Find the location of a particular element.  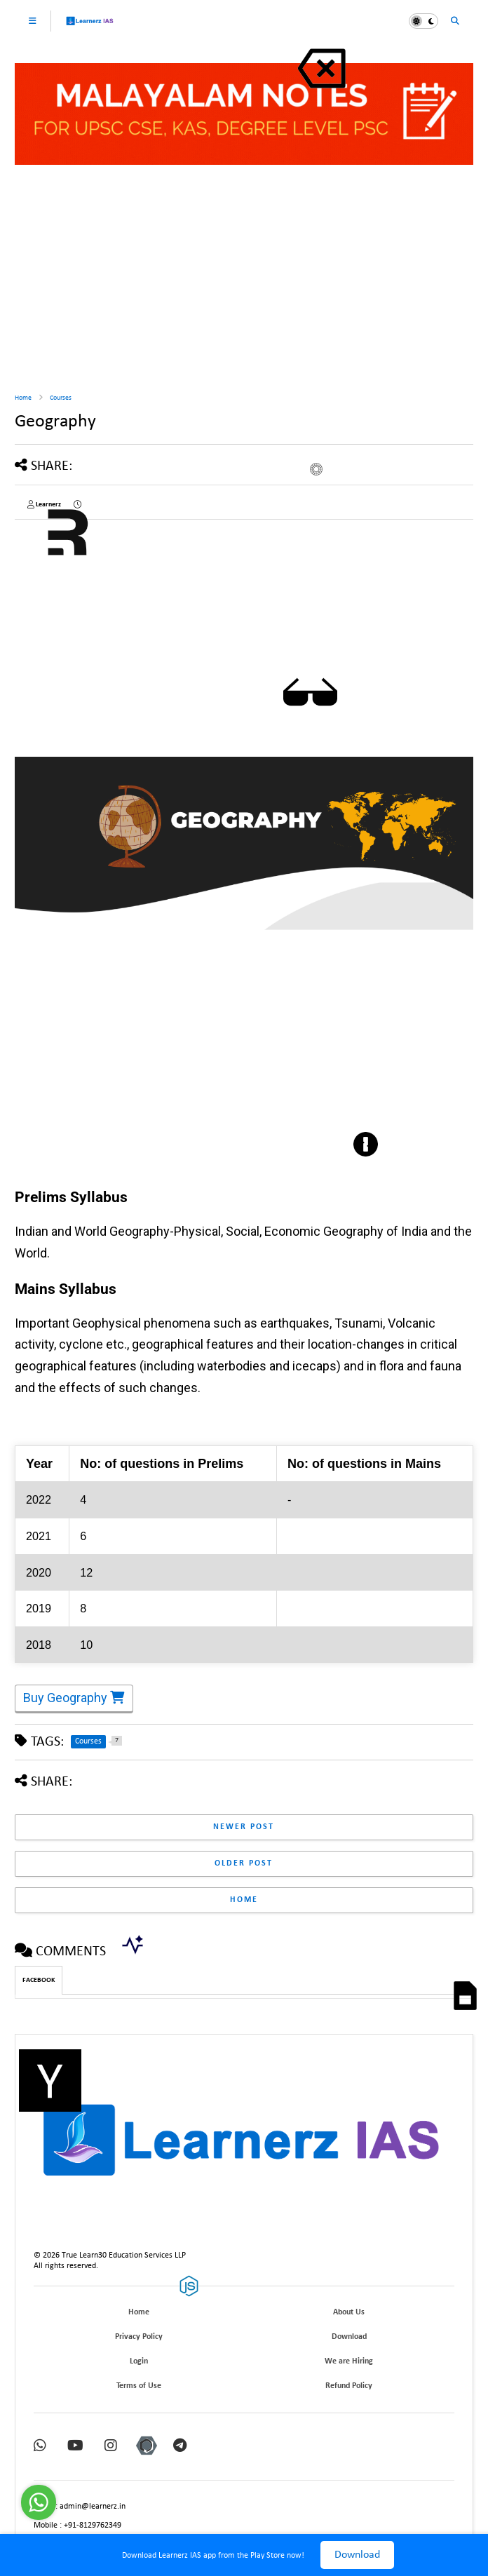

open the VSCO app is located at coordinates (316, 469).